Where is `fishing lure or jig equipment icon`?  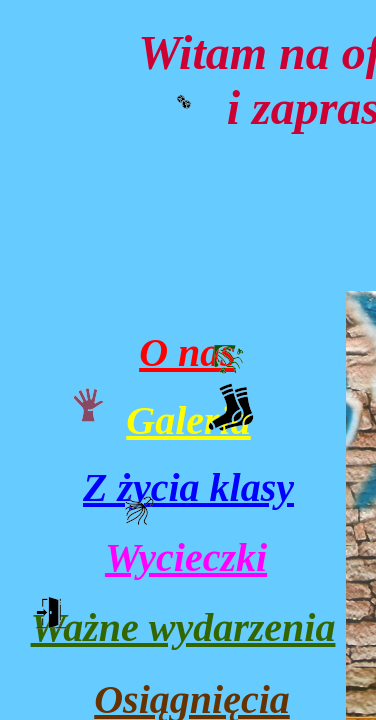 fishing lure or jig equipment icon is located at coordinates (139, 510).